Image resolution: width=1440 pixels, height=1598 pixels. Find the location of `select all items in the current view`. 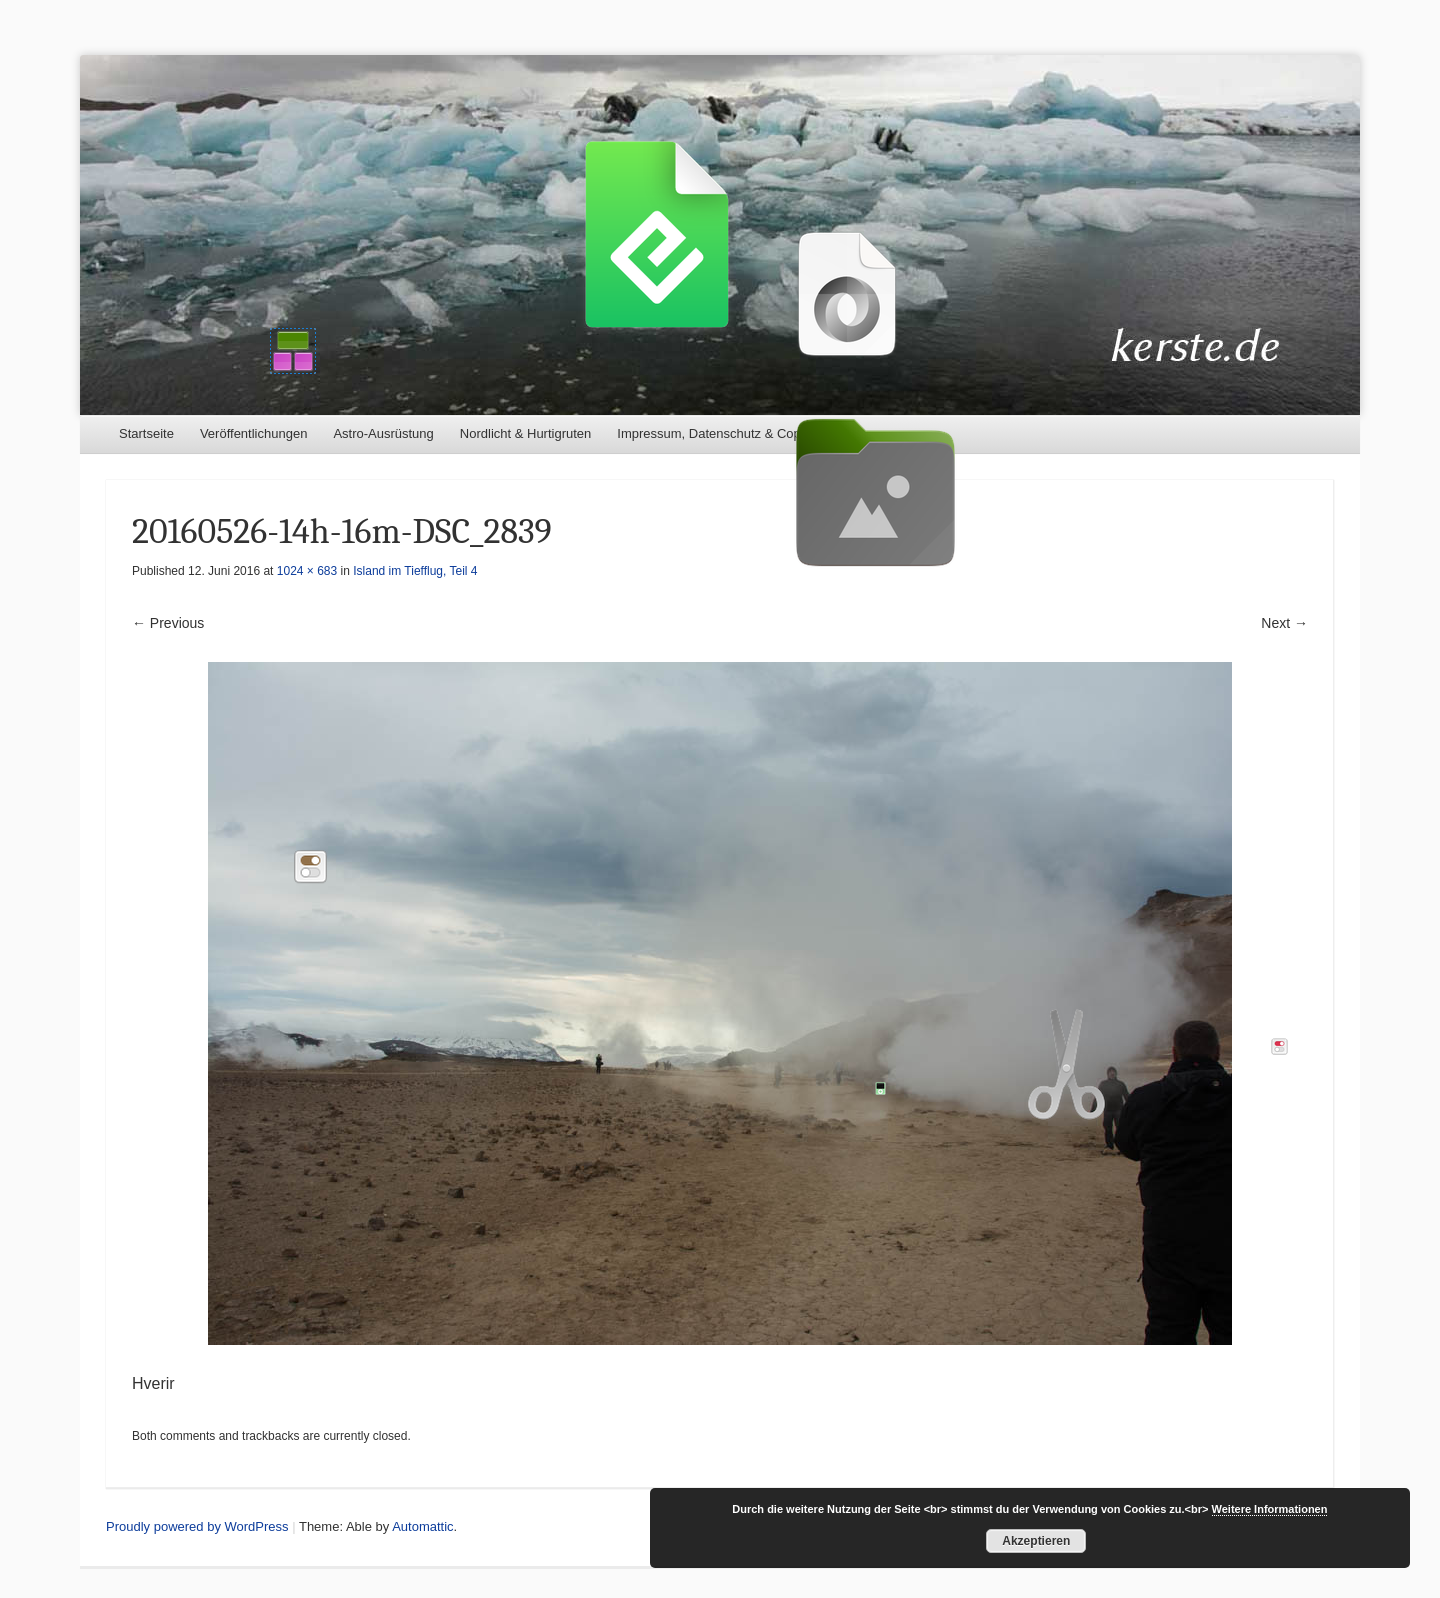

select all items in the current view is located at coordinates (293, 351).